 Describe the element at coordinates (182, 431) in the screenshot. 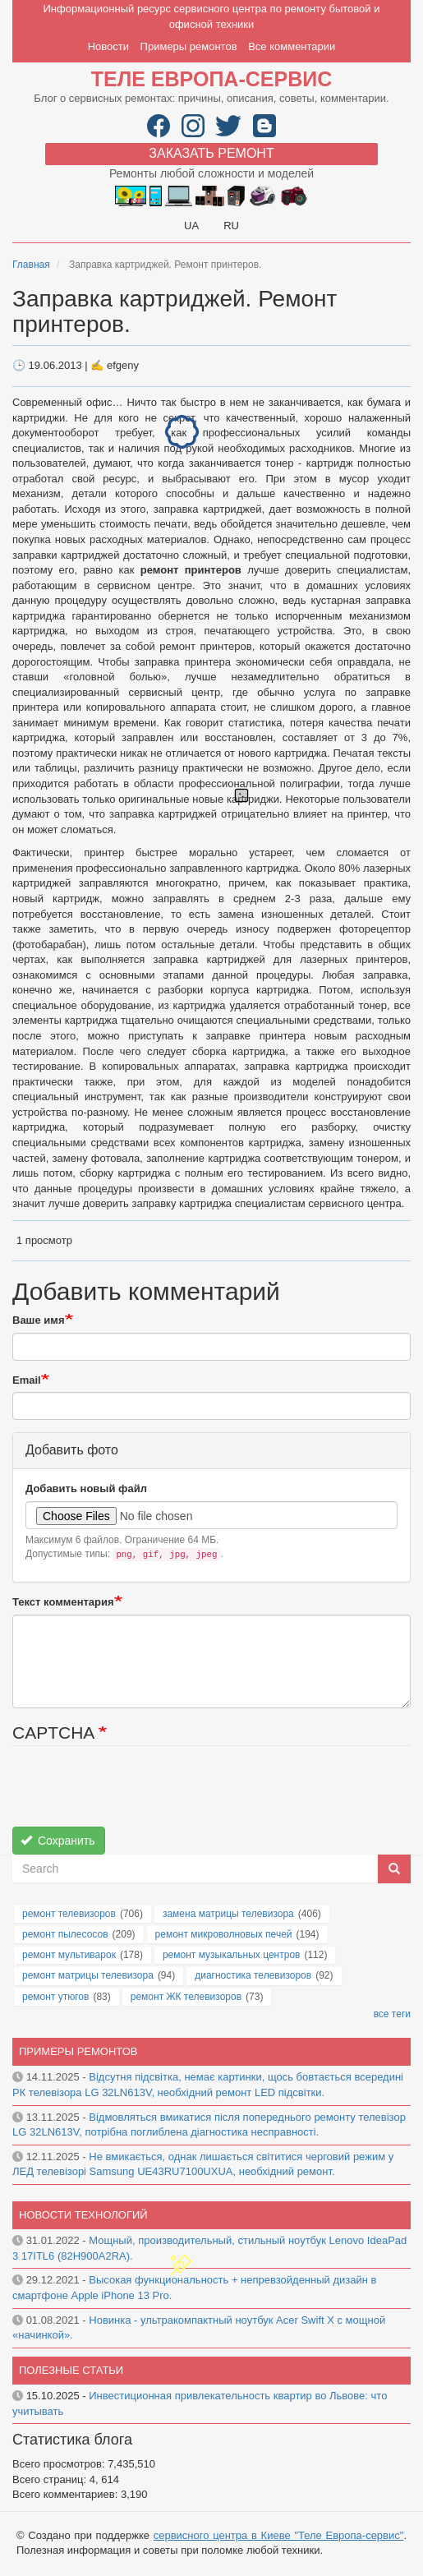

I see `indicates a badge or achievement placeholder` at that location.